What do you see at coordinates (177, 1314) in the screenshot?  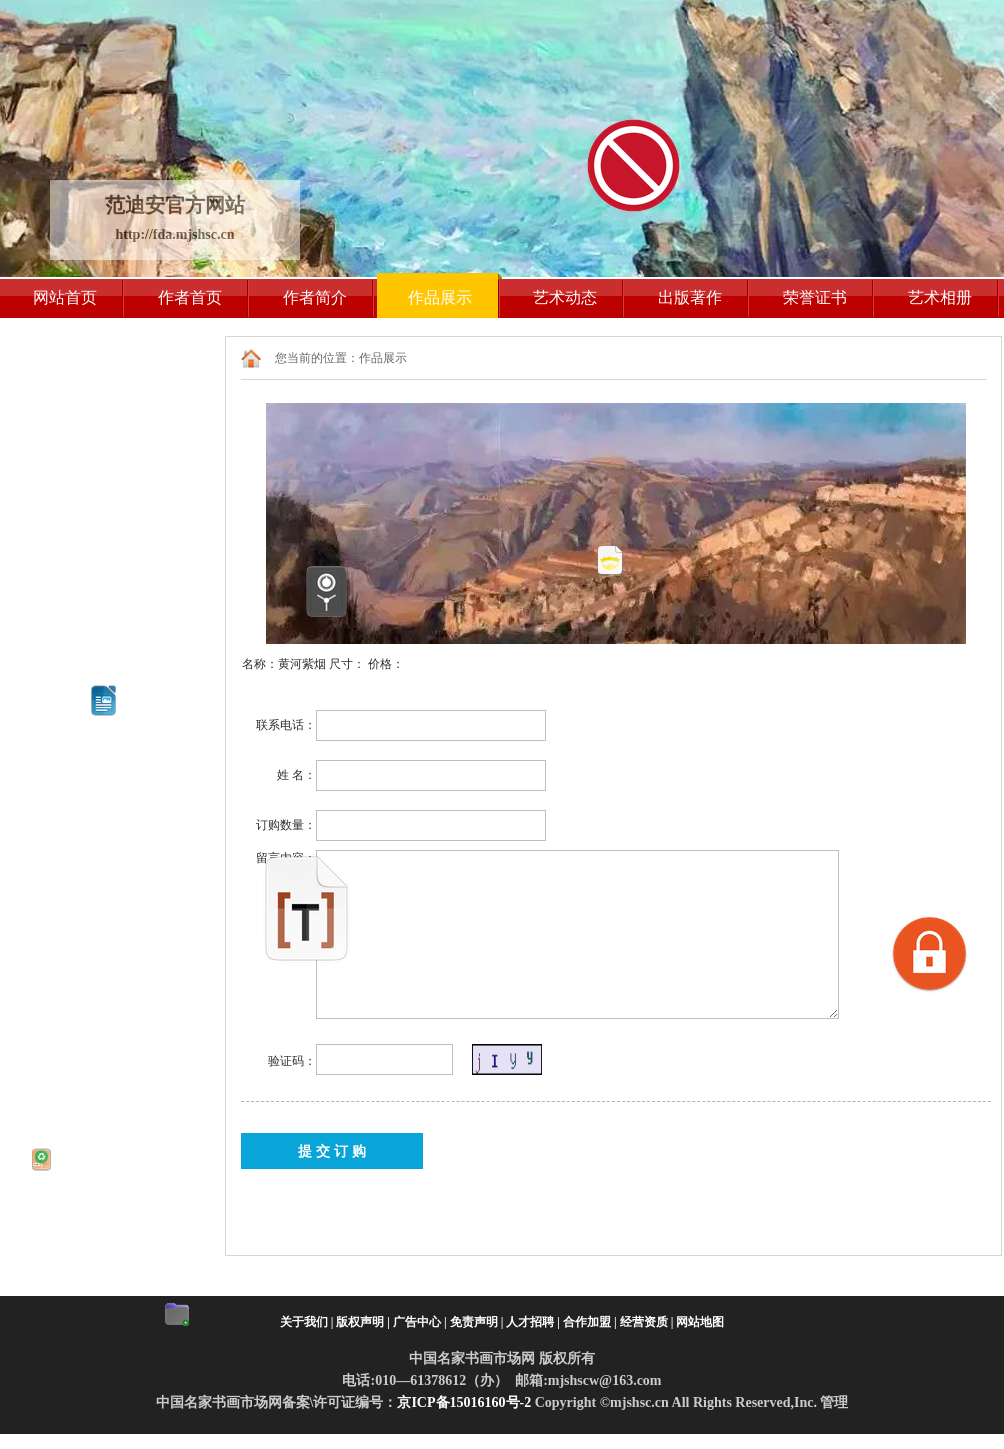 I see `create a new folder` at bounding box center [177, 1314].